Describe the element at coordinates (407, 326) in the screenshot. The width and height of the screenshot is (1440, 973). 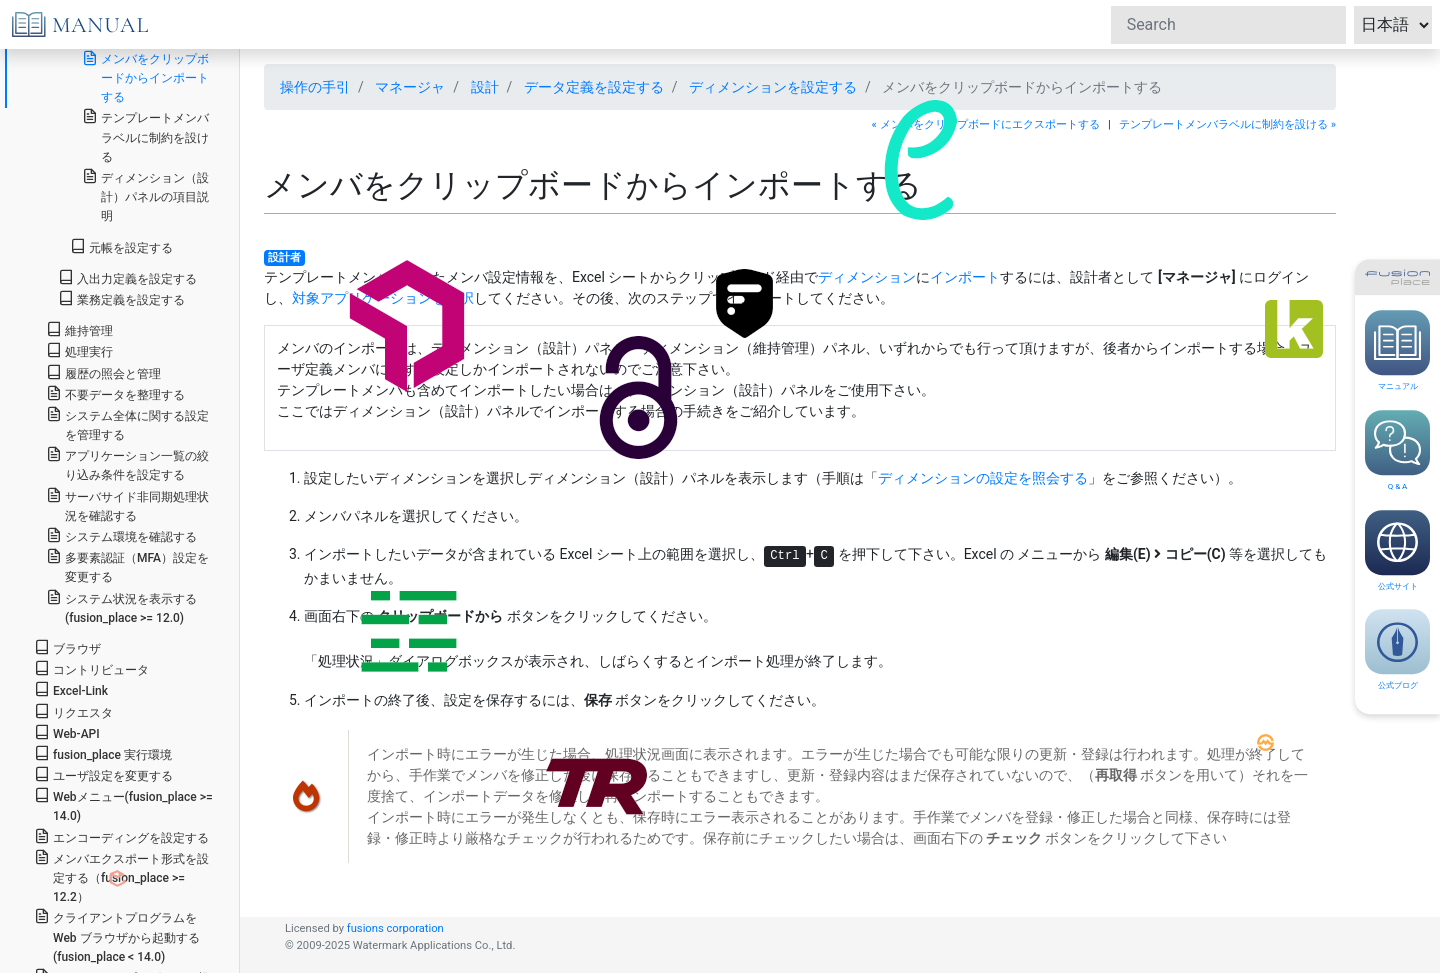
I see `new relic application performance monitoring logo` at that location.